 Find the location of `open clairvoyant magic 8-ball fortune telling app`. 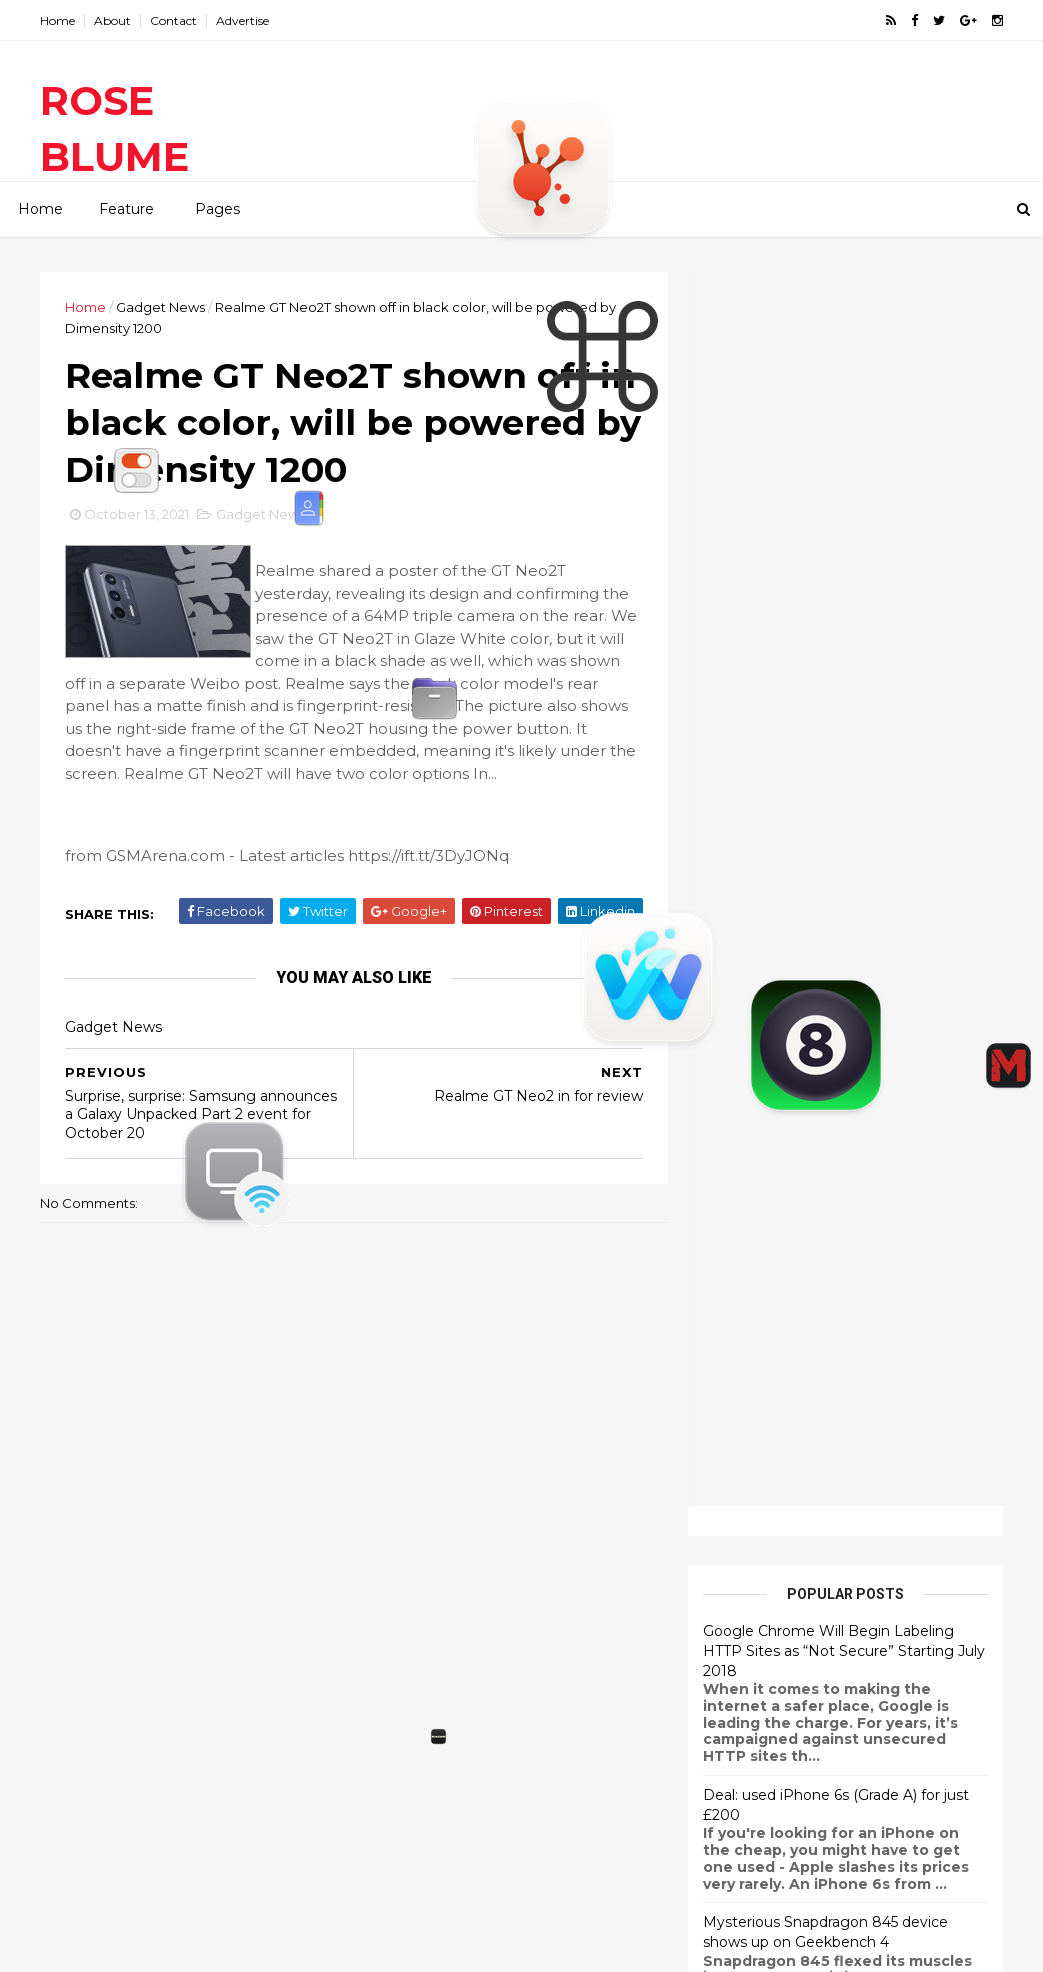

open clairvoyant magic 8-ball fortune telling app is located at coordinates (816, 1045).